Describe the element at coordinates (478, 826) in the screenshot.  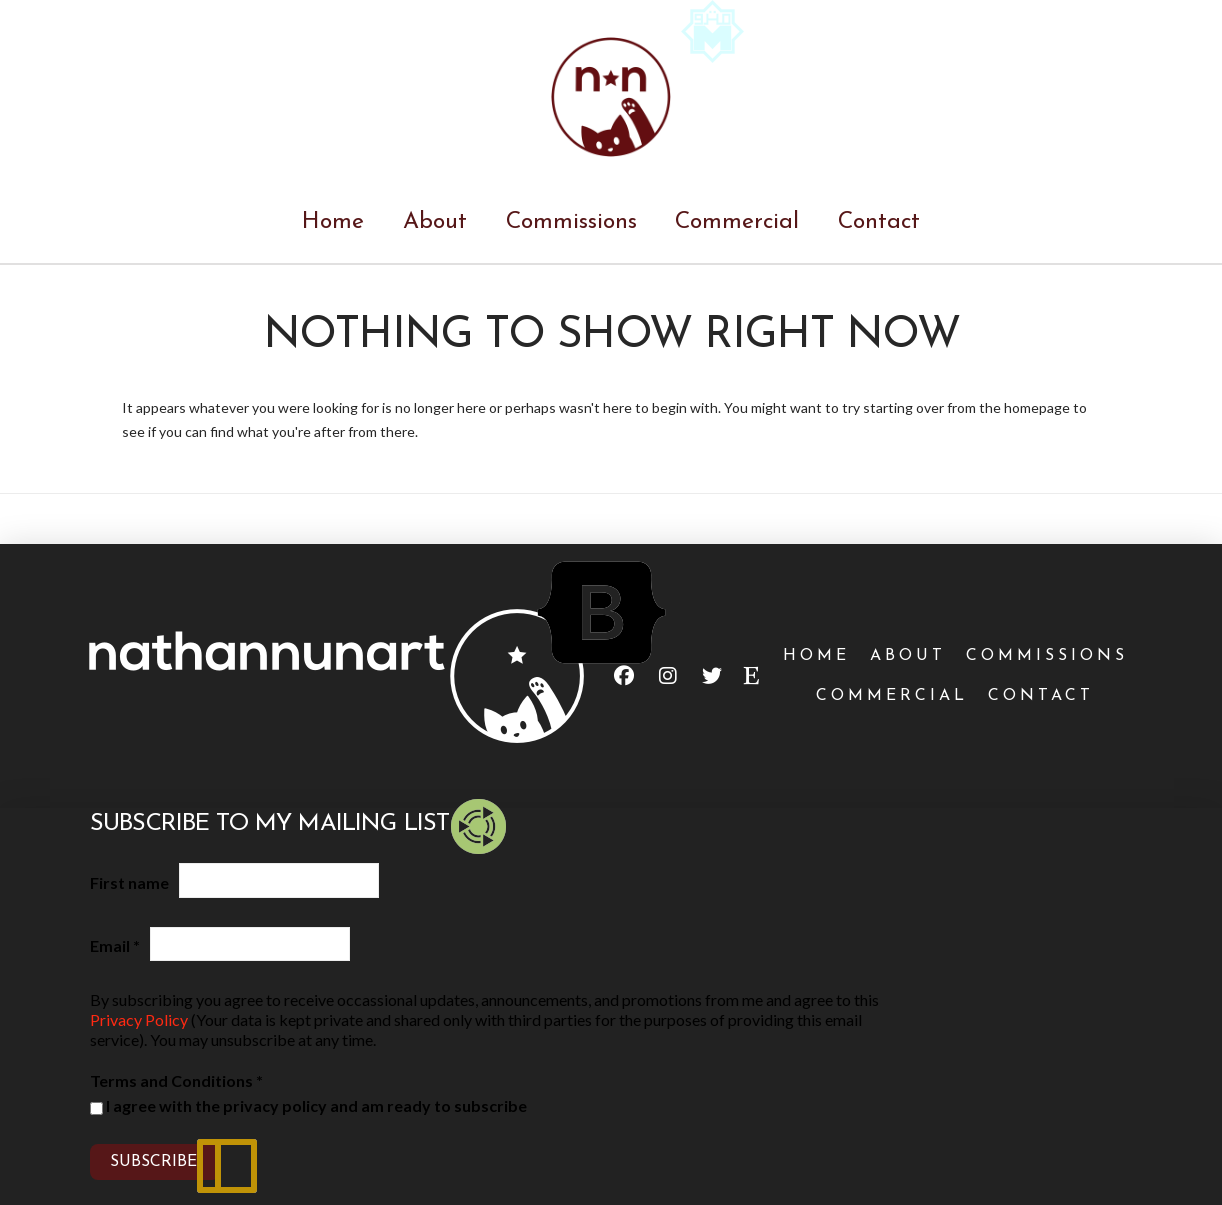
I see `ubuntu mate linux distribution logo` at that location.